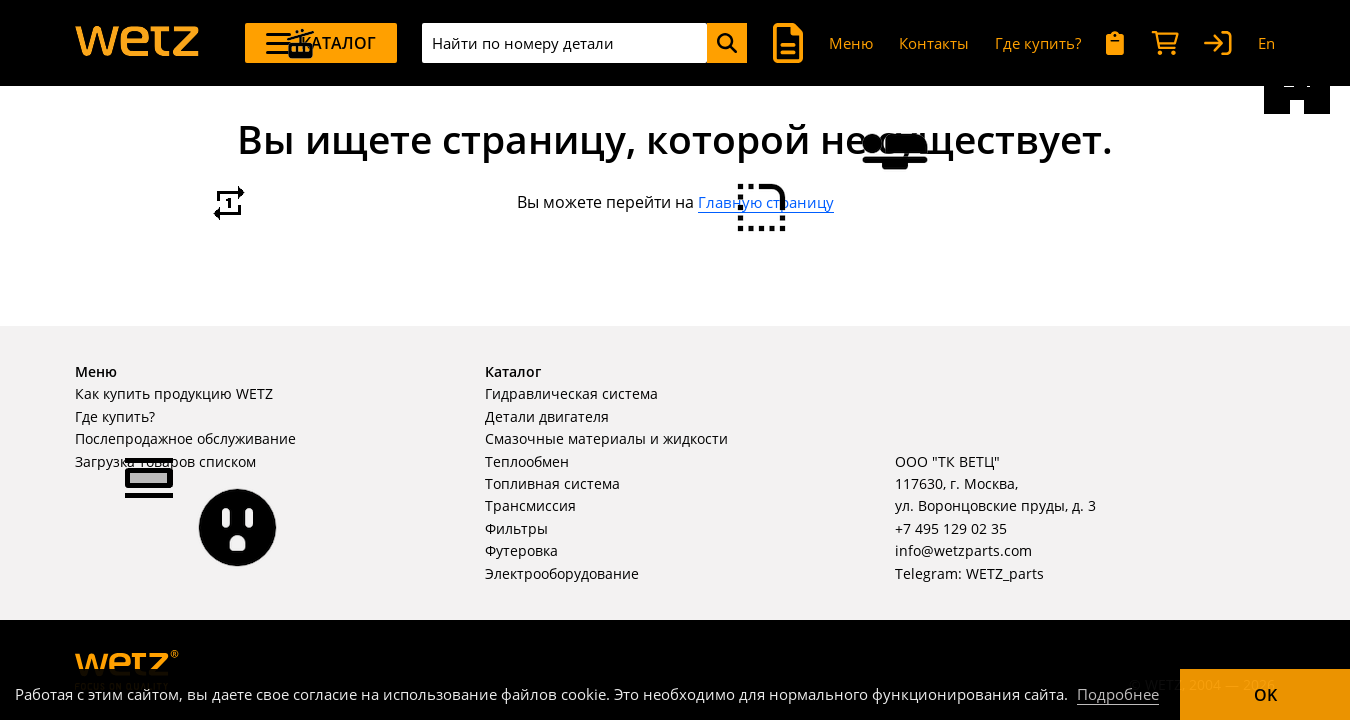 The height and width of the screenshot is (720, 1350). Describe the element at coordinates (237, 527) in the screenshot. I see `indicates an electrical outlet or power socket` at that location.